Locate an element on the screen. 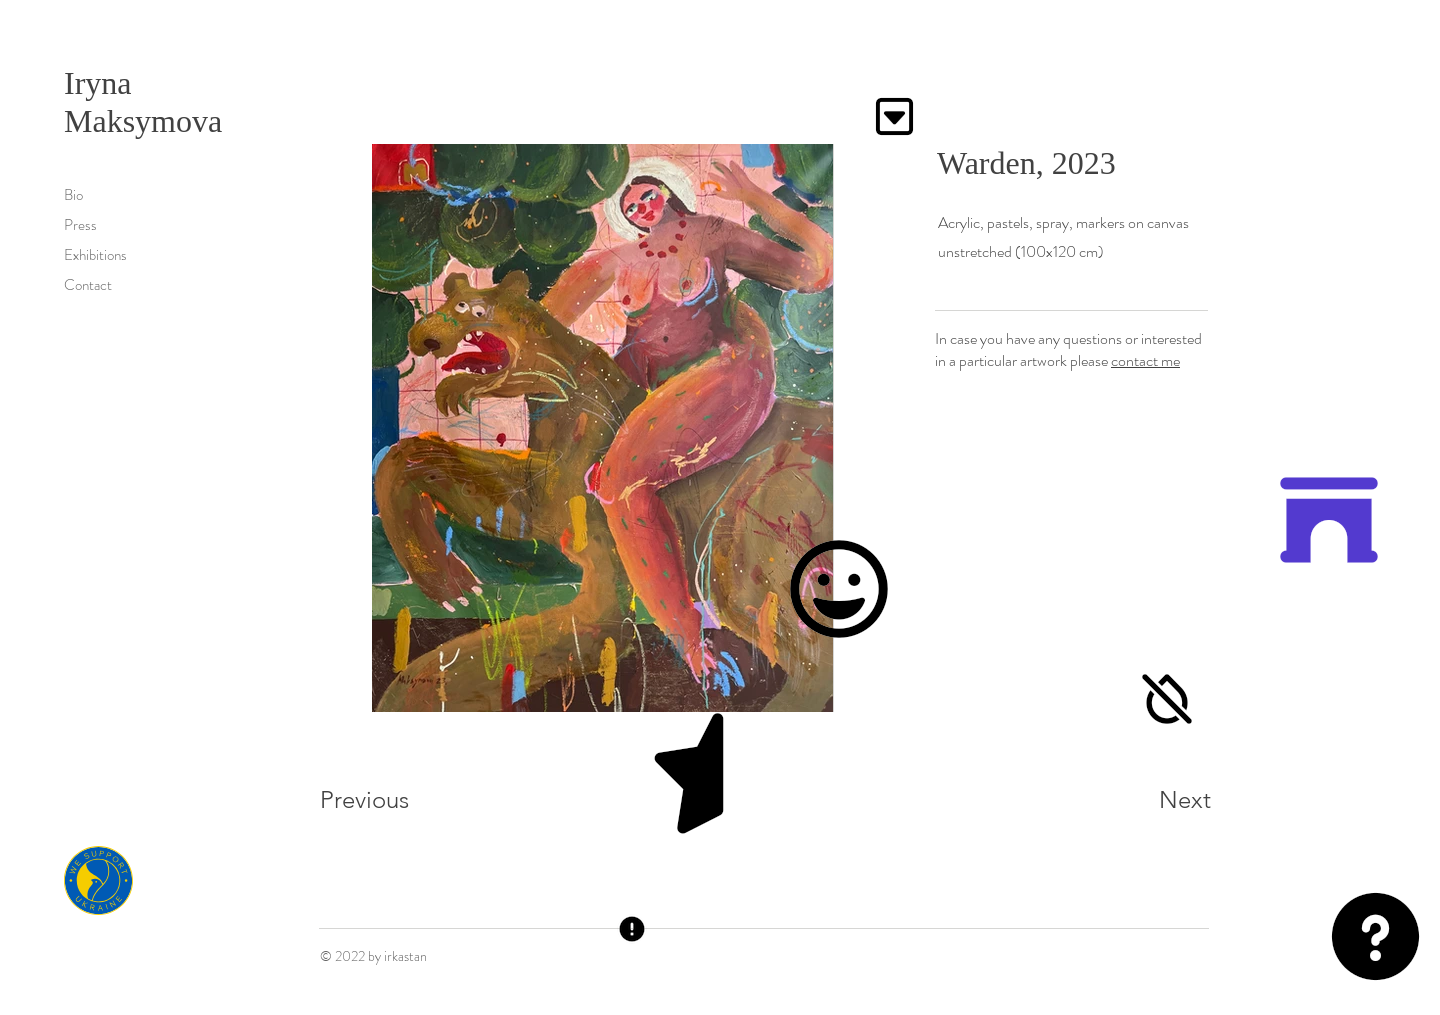  react with a happy expression is located at coordinates (839, 589).